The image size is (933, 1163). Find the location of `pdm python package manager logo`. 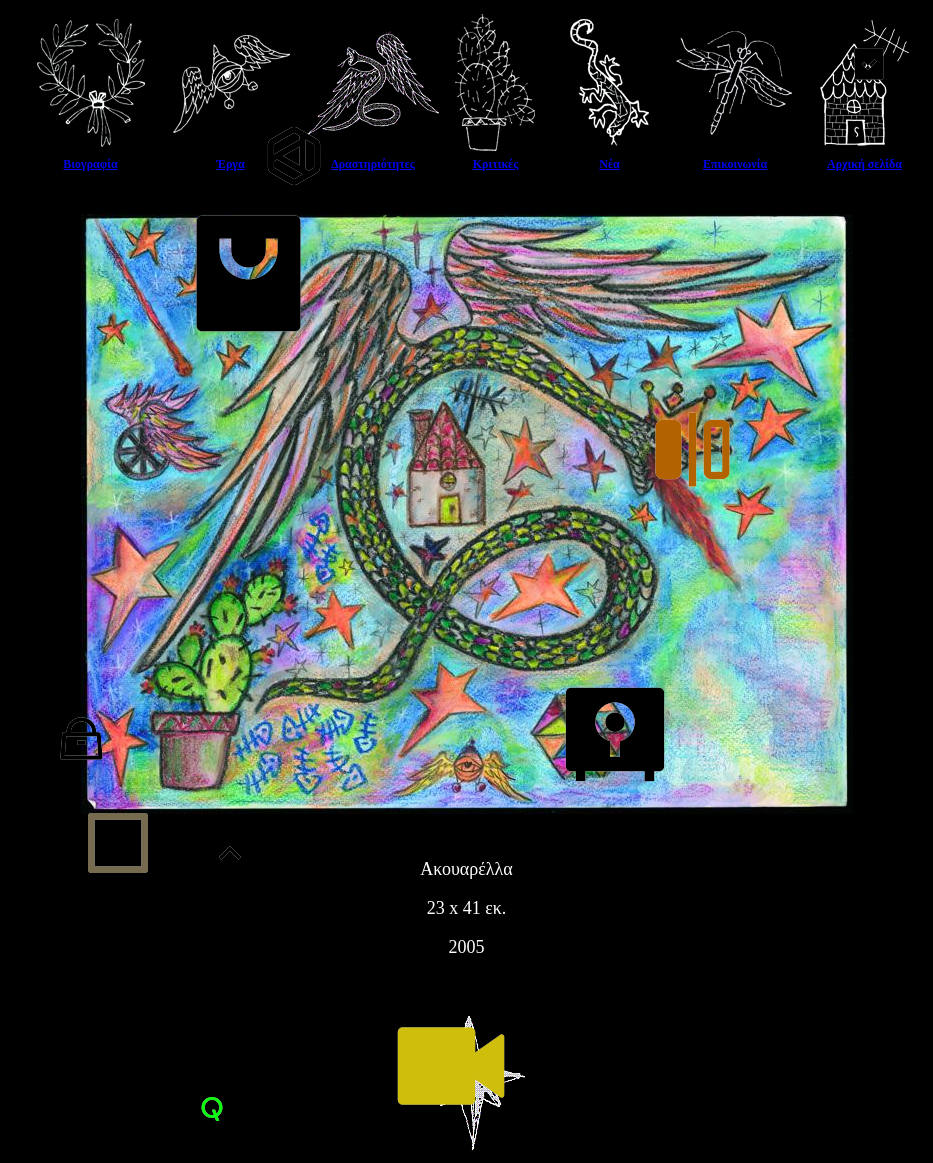

pdm python package manager logo is located at coordinates (294, 156).